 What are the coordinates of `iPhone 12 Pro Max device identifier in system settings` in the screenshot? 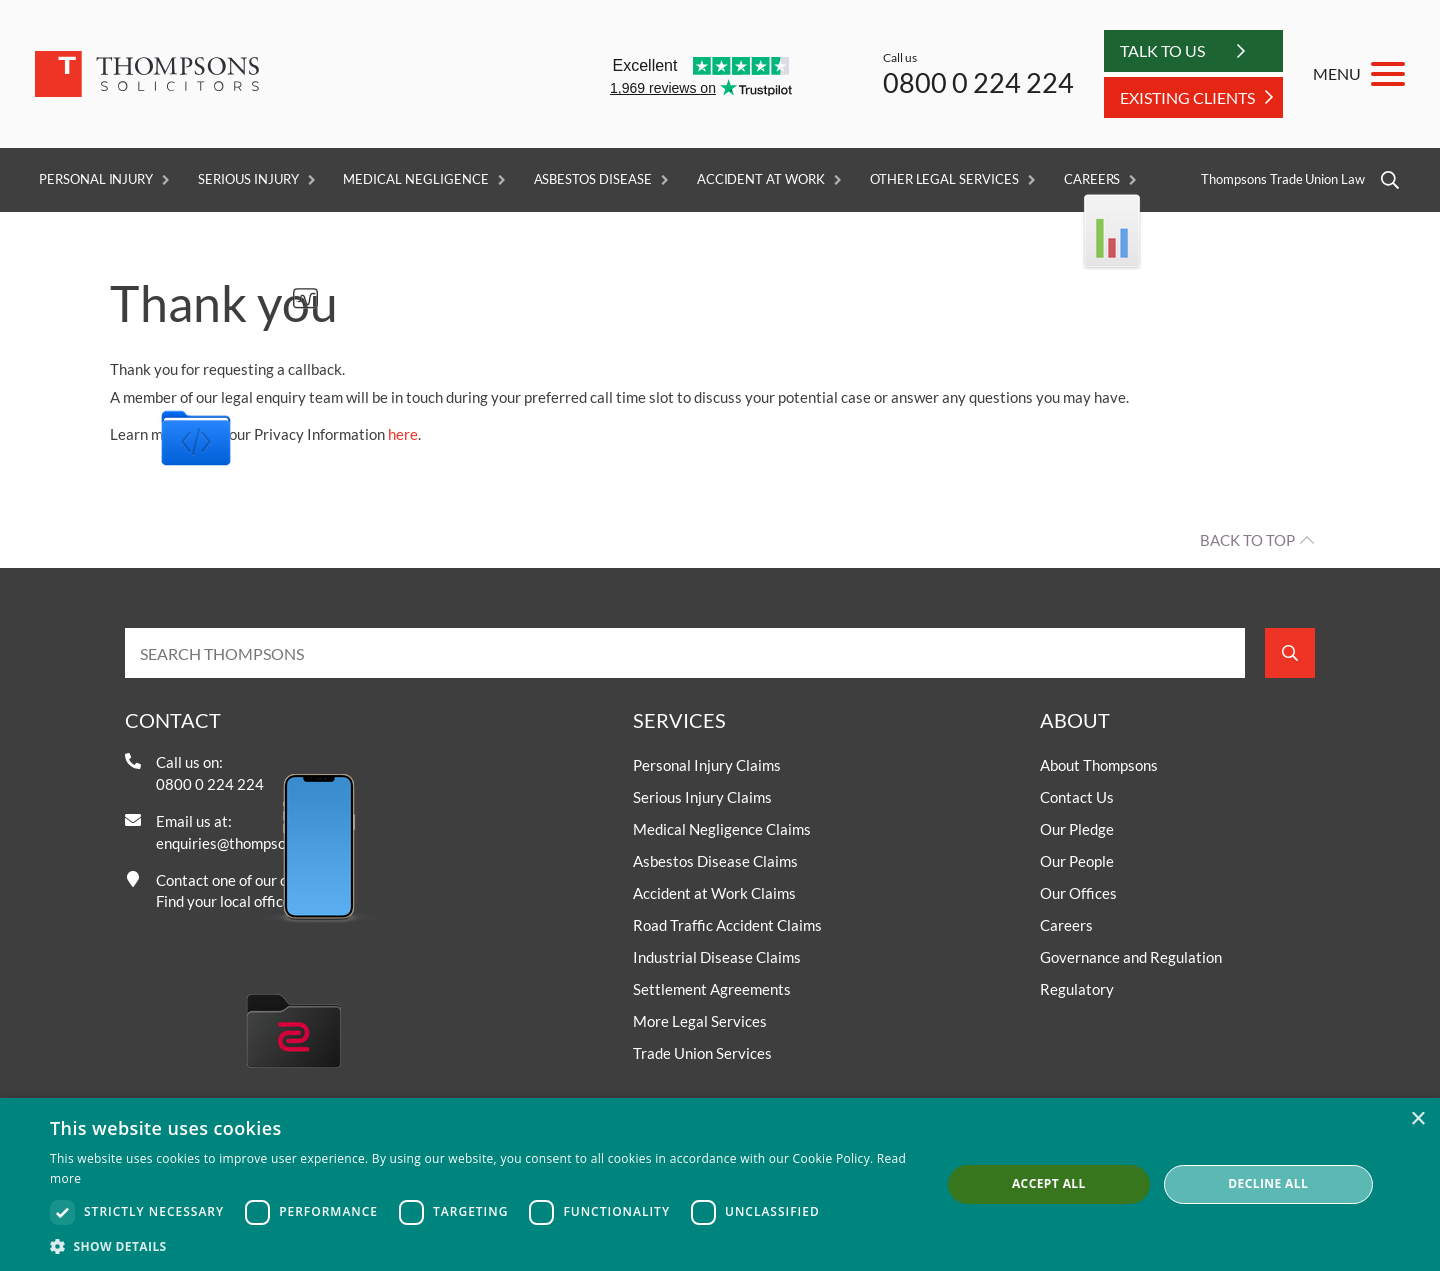 It's located at (319, 849).